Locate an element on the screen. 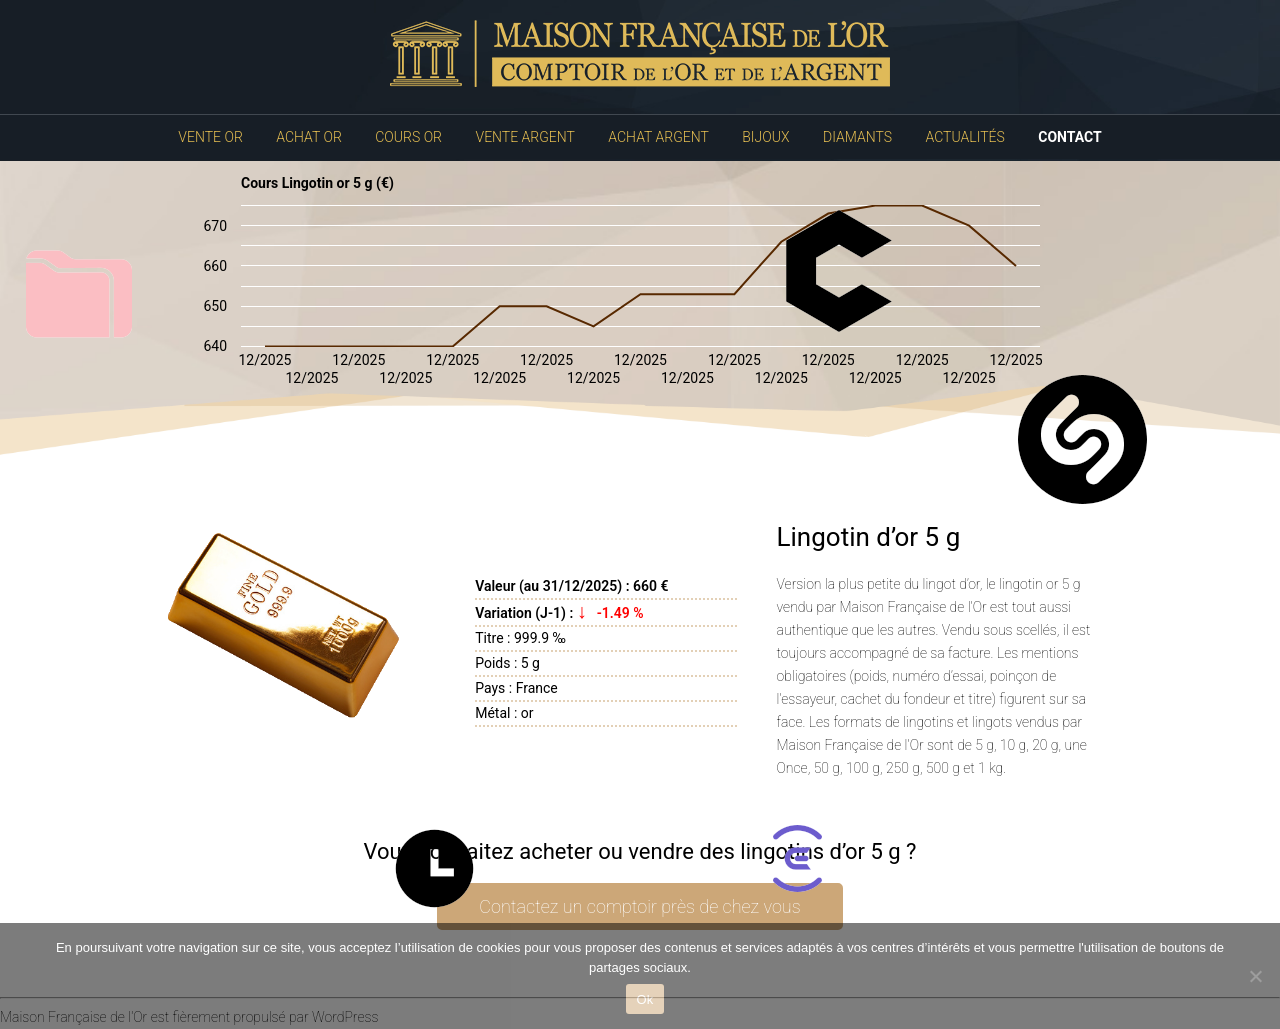 The image size is (1280, 1029). open Shazam to identify a song is located at coordinates (1082, 439).